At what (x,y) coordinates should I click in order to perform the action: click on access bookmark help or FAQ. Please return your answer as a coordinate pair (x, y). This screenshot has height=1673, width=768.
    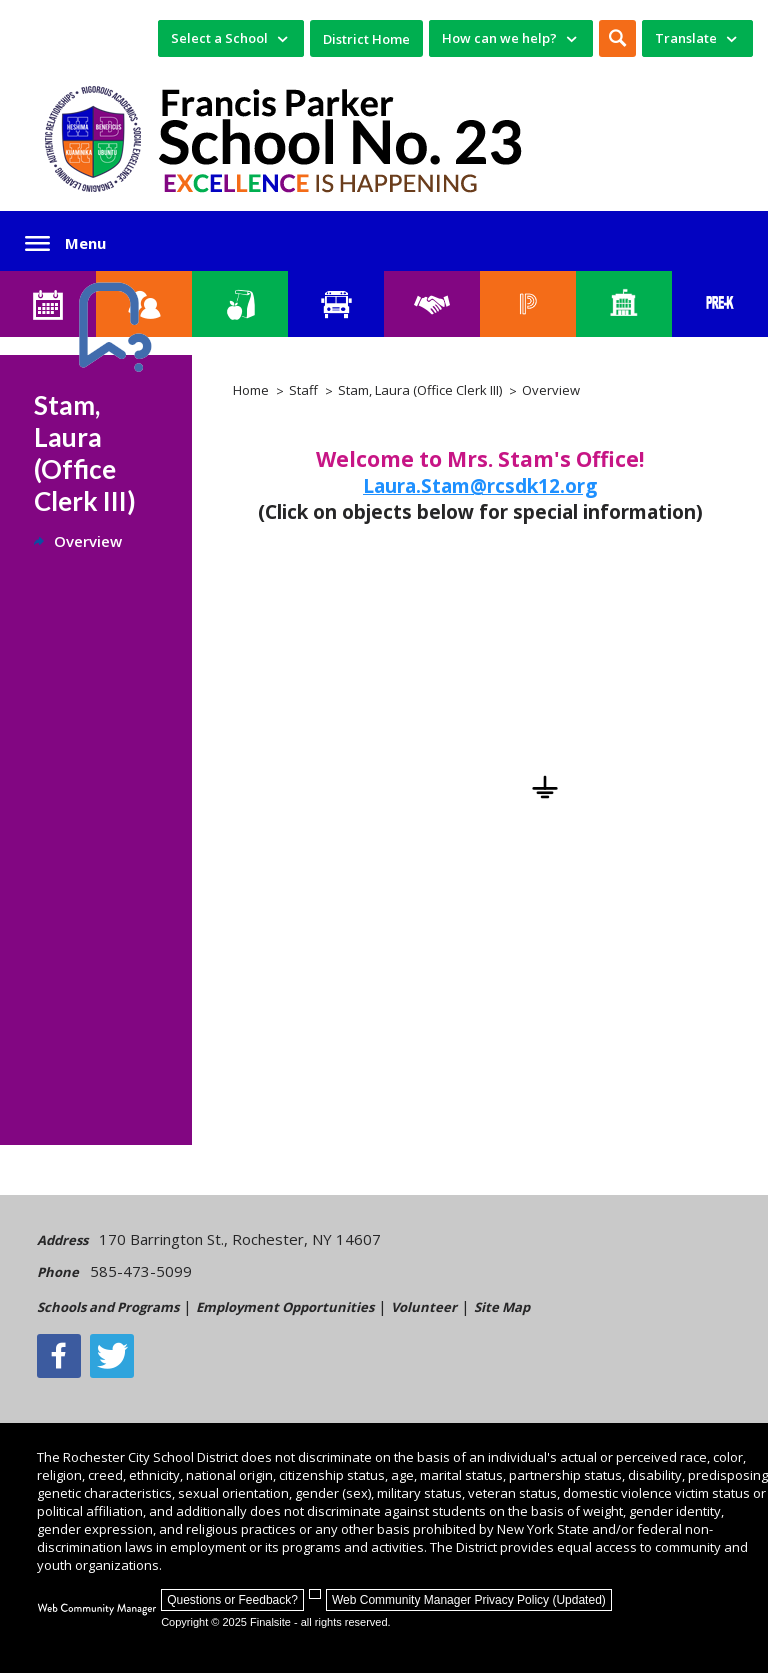
    Looking at the image, I should click on (109, 325).